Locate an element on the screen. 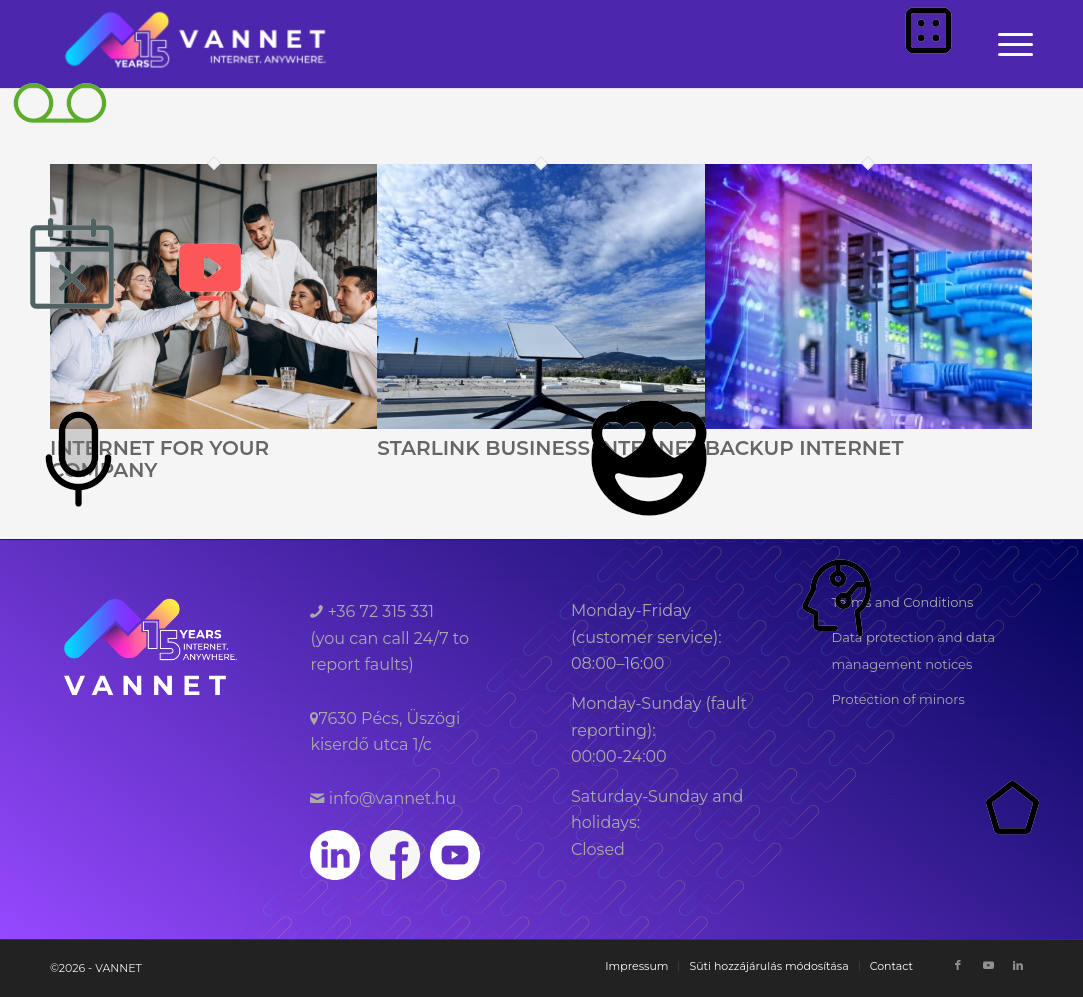 This screenshot has height=997, width=1083. cancel or delete an event is located at coordinates (72, 267).